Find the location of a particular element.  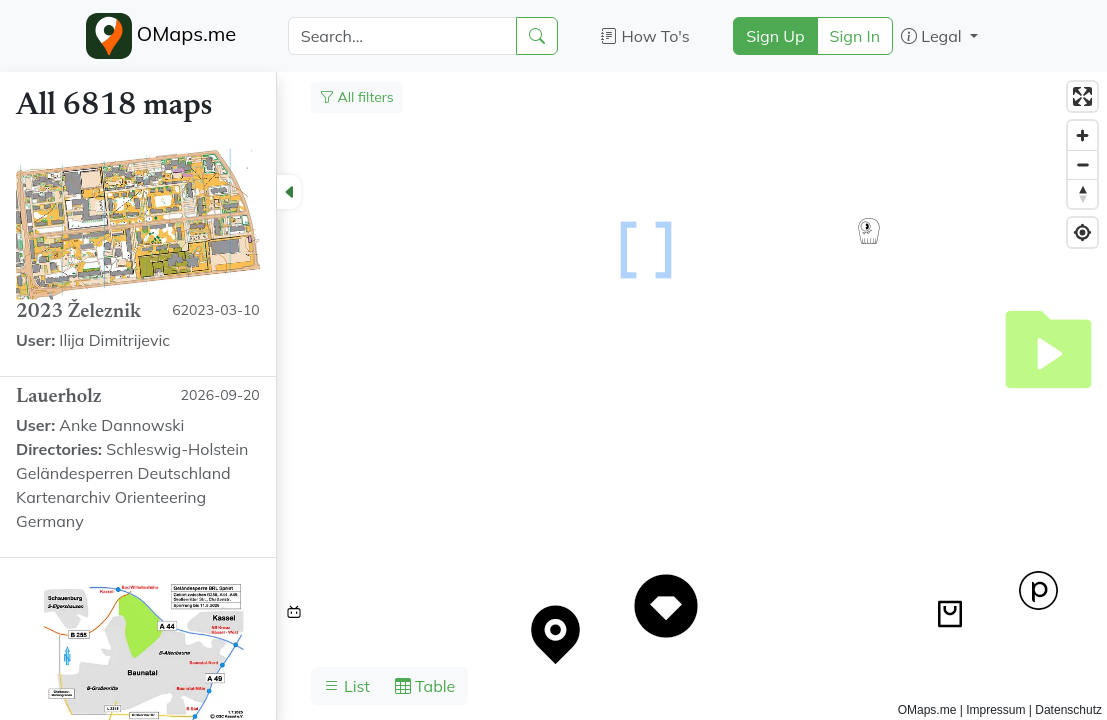

view location on map is located at coordinates (555, 632).